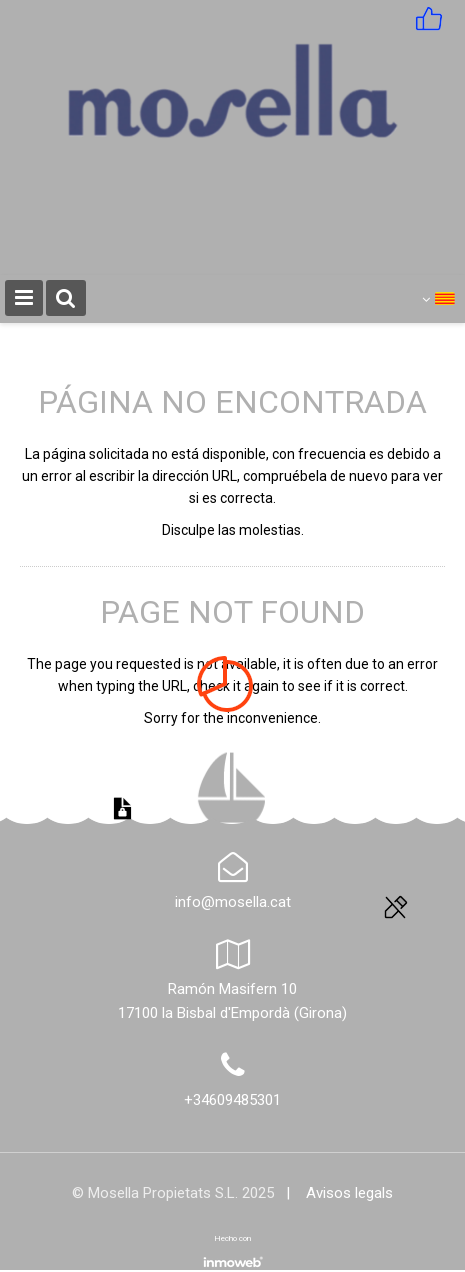 The width and height of the screenshot is (465, 1272). I want to click on editing is disabled, so click(395, 907).